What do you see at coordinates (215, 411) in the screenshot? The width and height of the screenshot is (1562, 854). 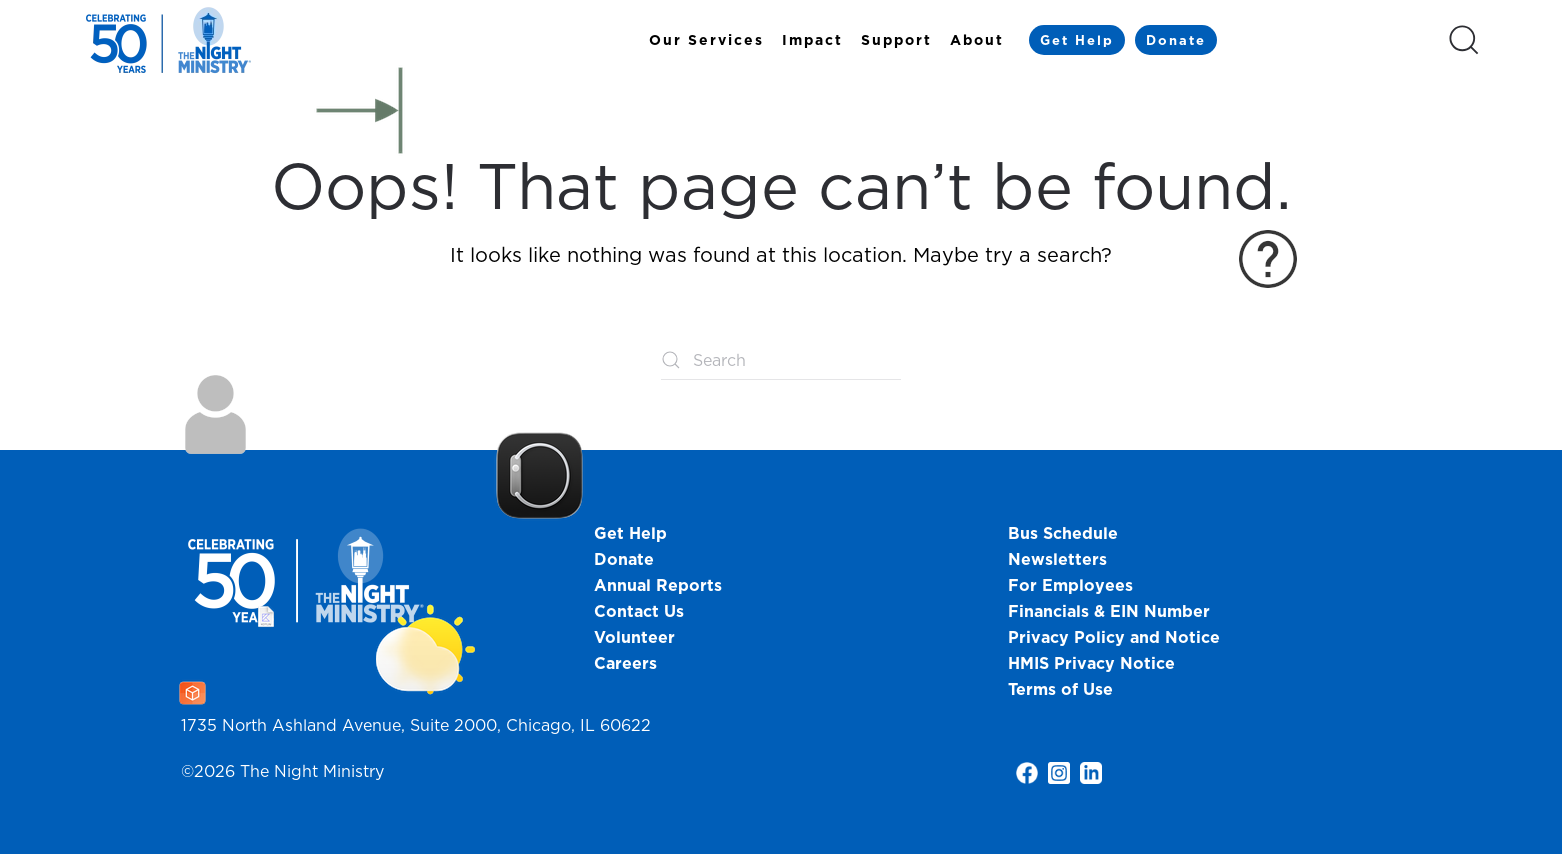 I see `default user profile placeholder` at bounding box center [215, 411].